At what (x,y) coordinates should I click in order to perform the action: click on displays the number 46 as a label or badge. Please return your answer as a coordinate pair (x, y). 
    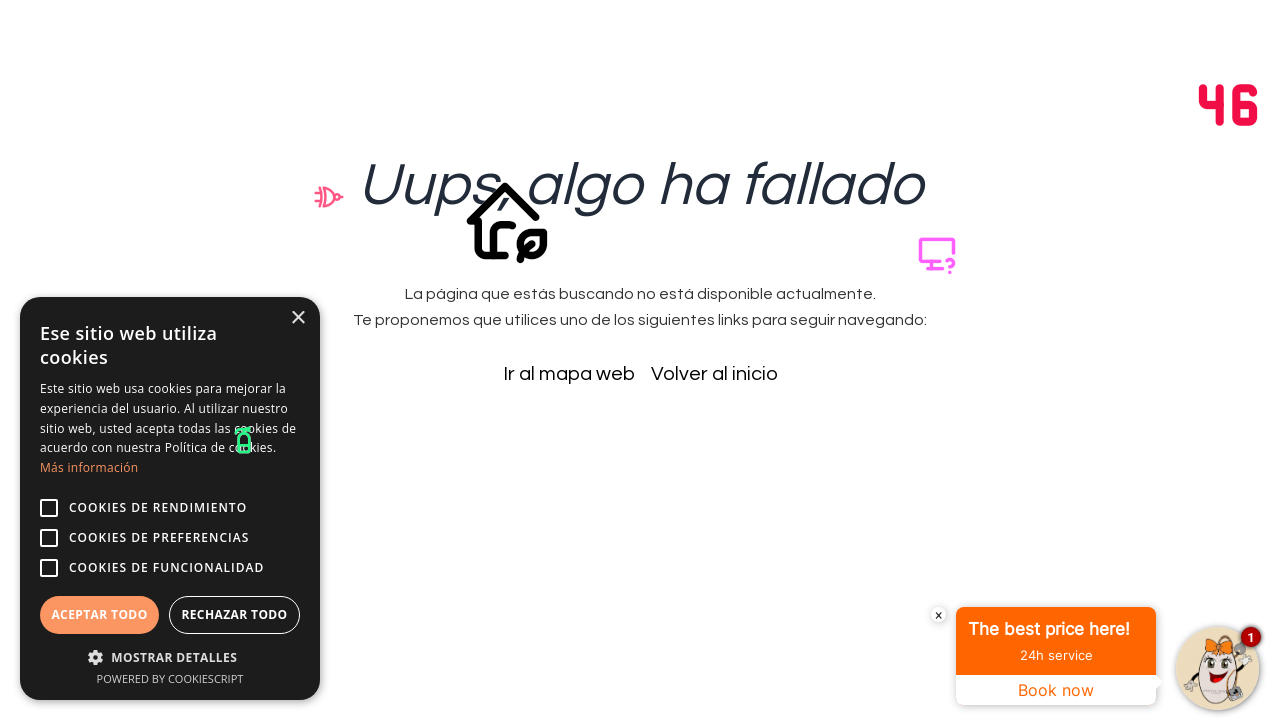
    Looking at the image, I should click on (1228, 105).